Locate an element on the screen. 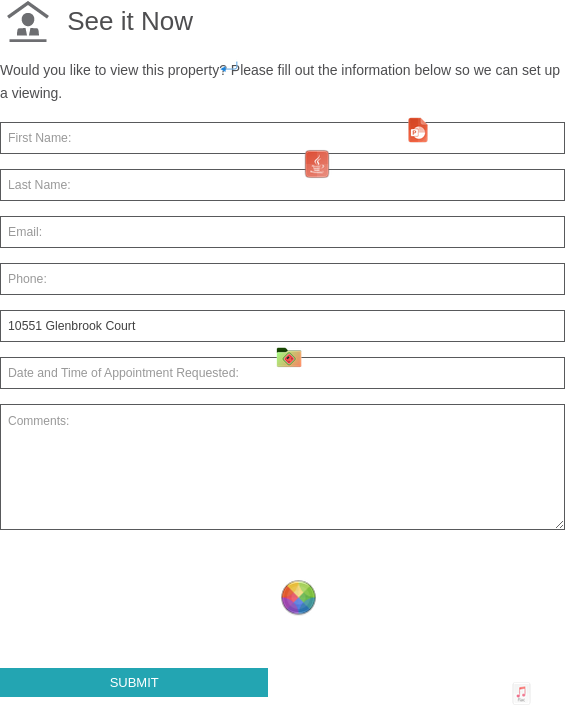 This screenshot has height=720, width=565. microsoft powerpoint file is located at coordinates (418, 130).